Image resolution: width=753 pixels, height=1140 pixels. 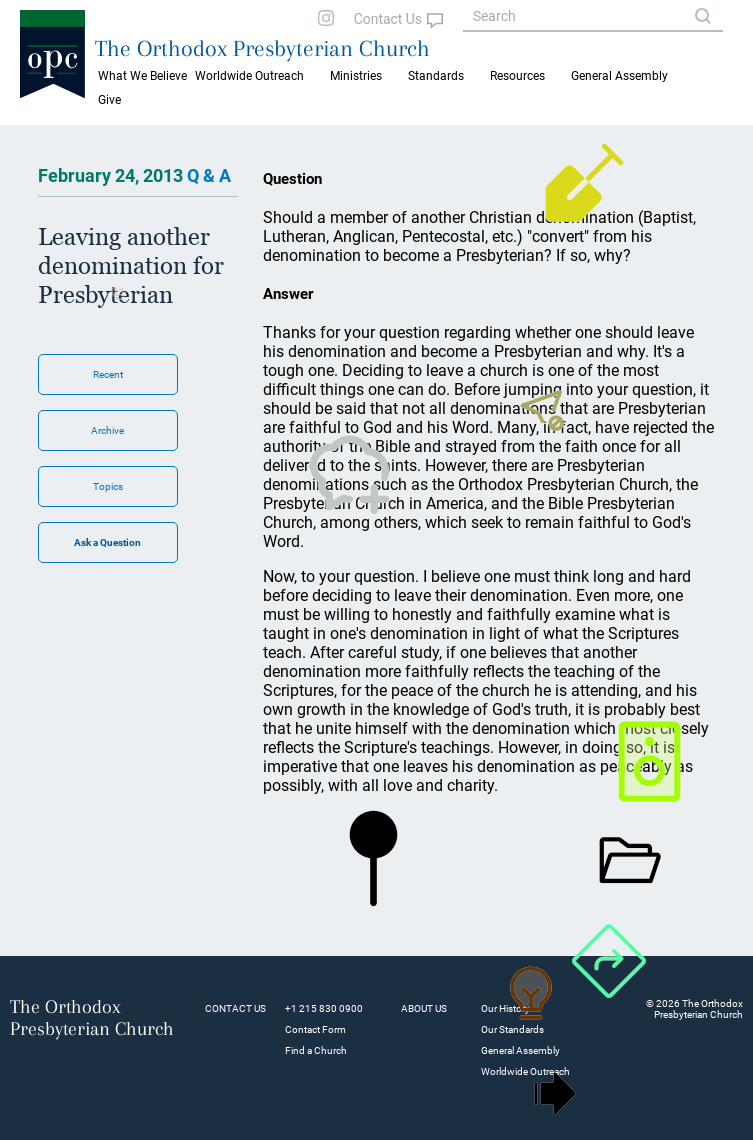 I want to click on toggle idea or inspiration mode, so click(x=531, y=993).